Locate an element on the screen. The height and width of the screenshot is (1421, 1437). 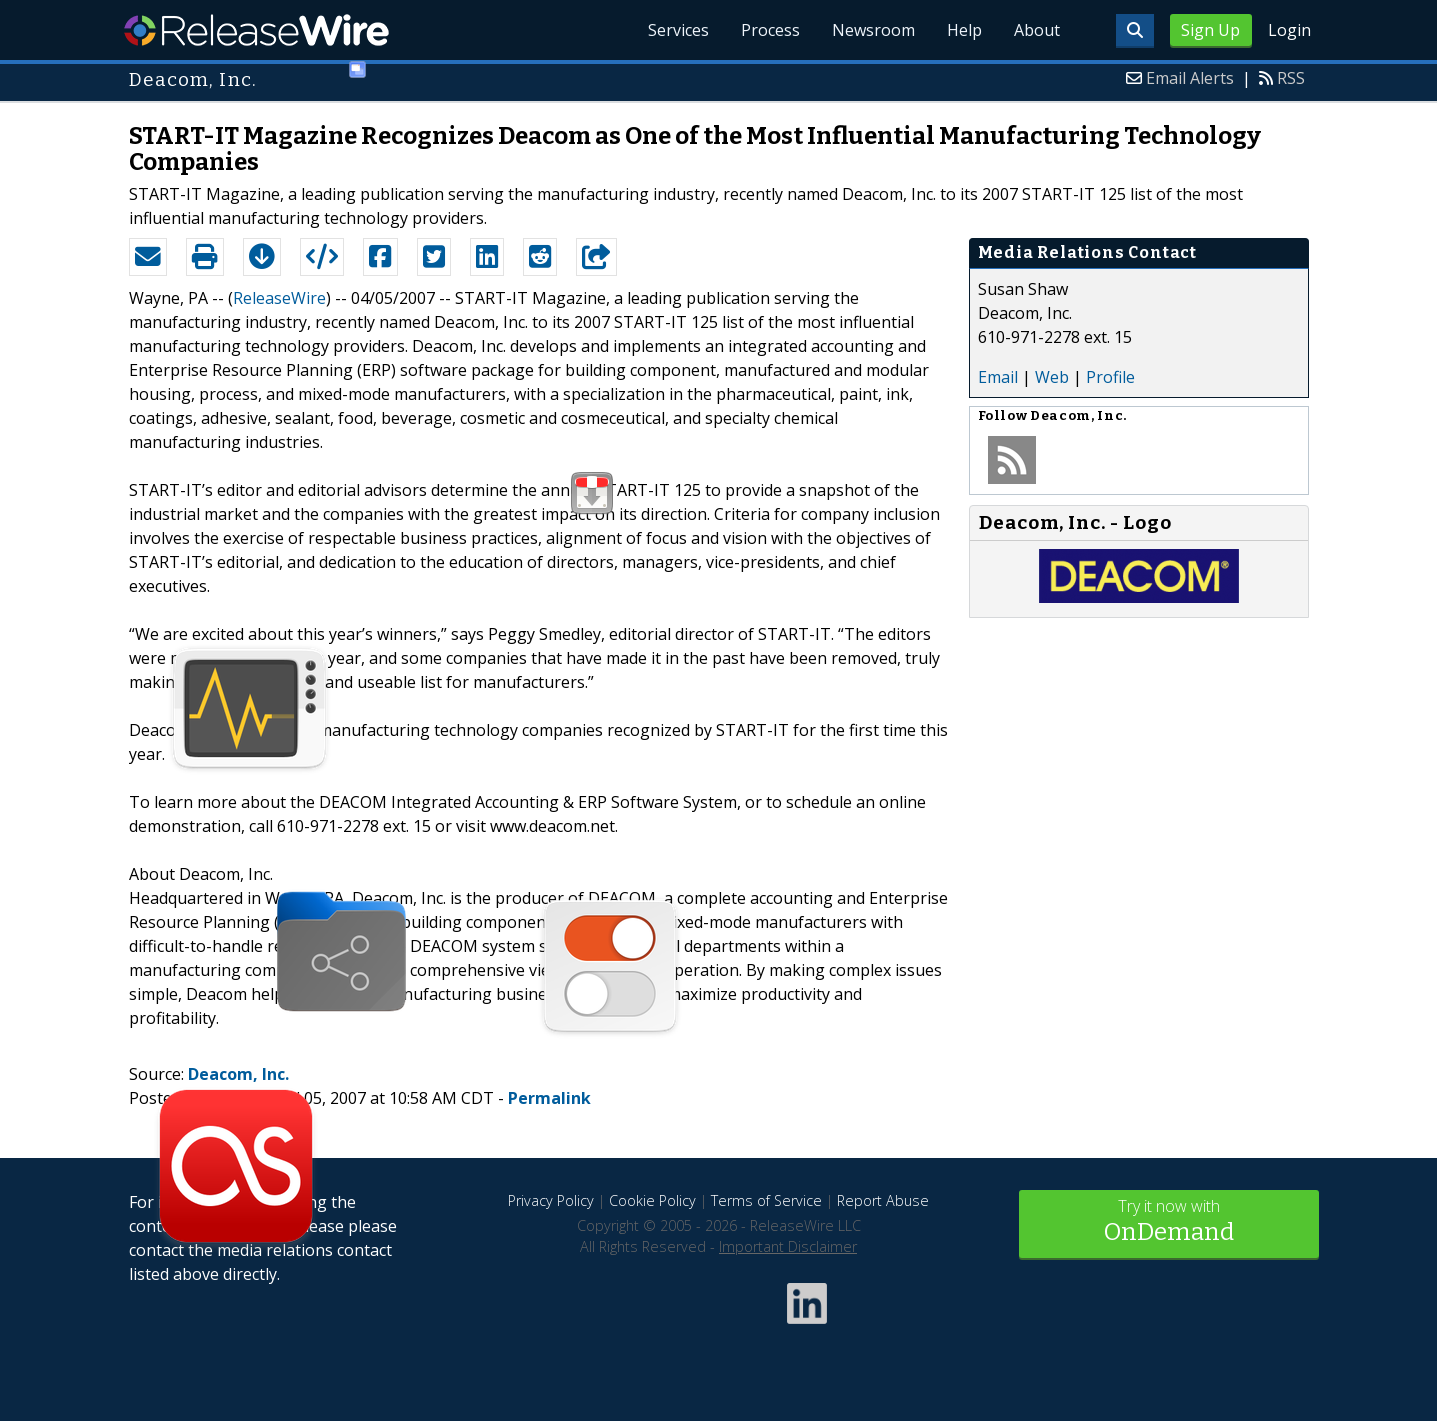
open the Last.fm app is located at coordinates (236, 1166).